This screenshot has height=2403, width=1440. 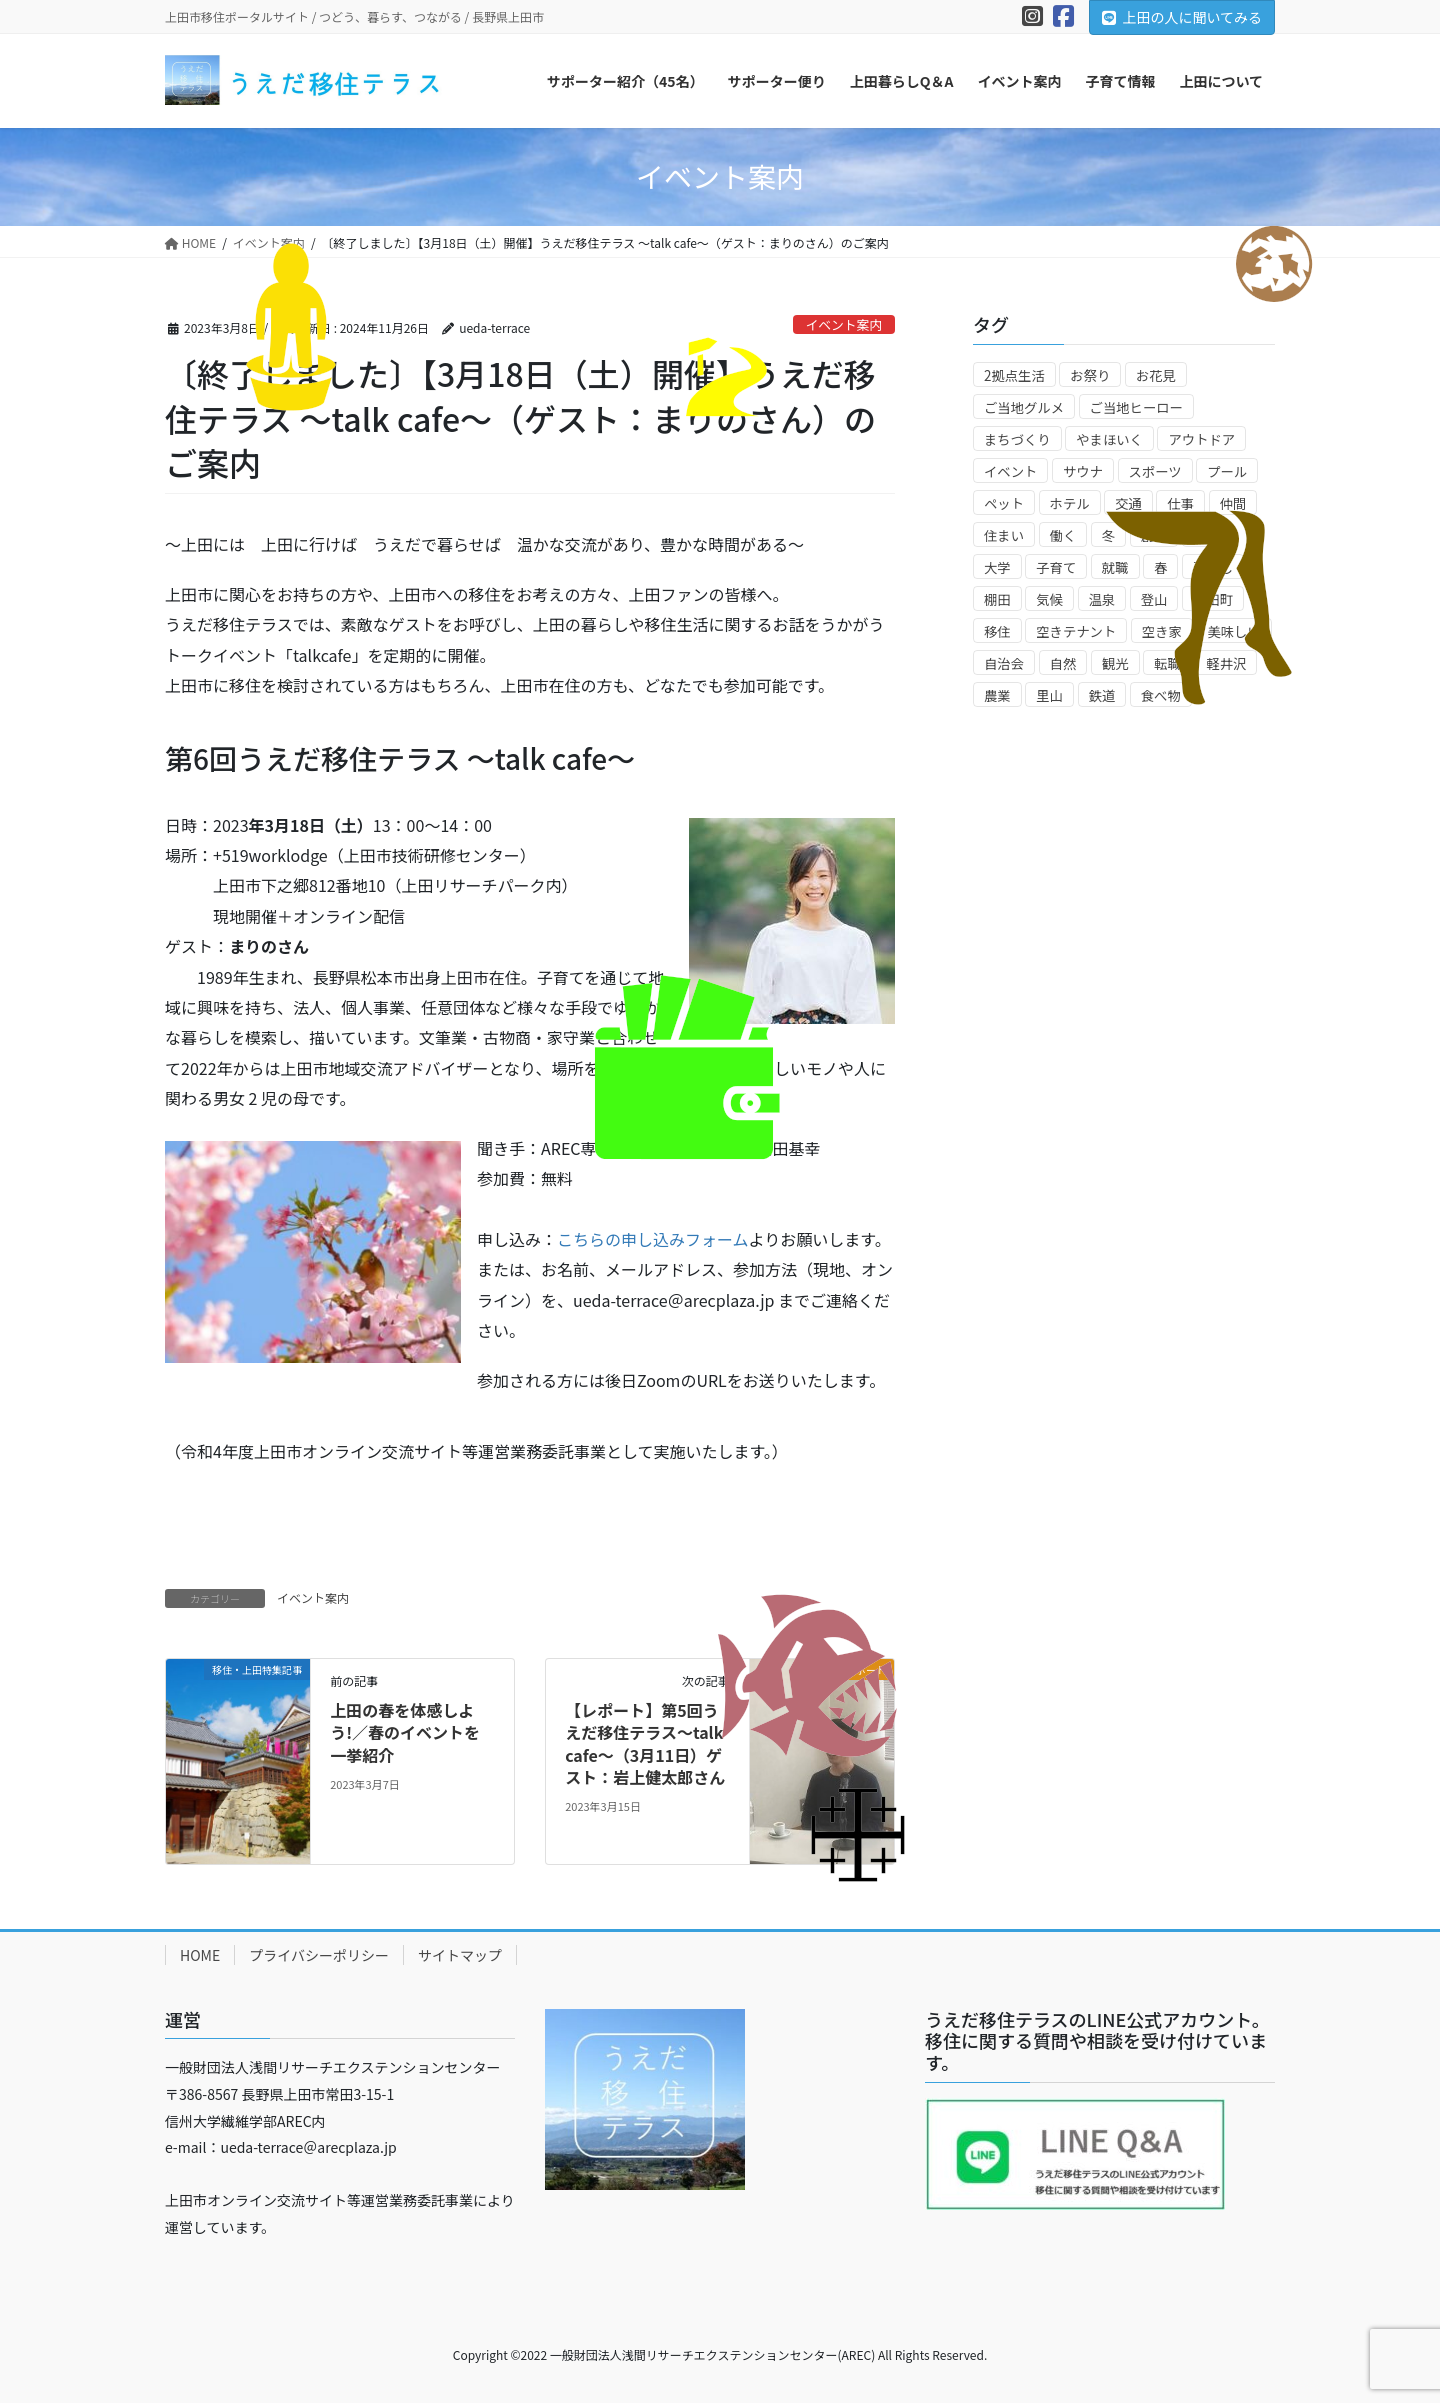 I want to click on indicates a dangerous creature or hazard in a game, so click(x=807, y=1675).